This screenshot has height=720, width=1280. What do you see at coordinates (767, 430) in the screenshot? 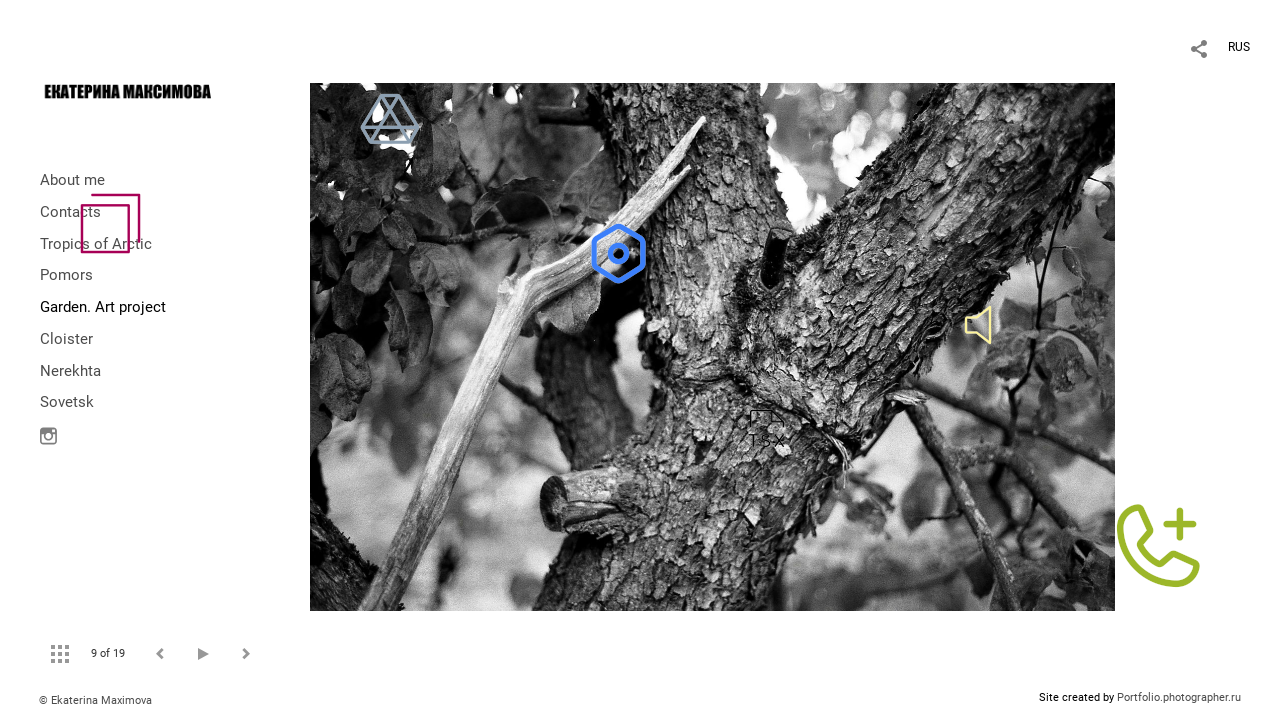
I see `open a typescript react component file` at bounding box center [767, 430].